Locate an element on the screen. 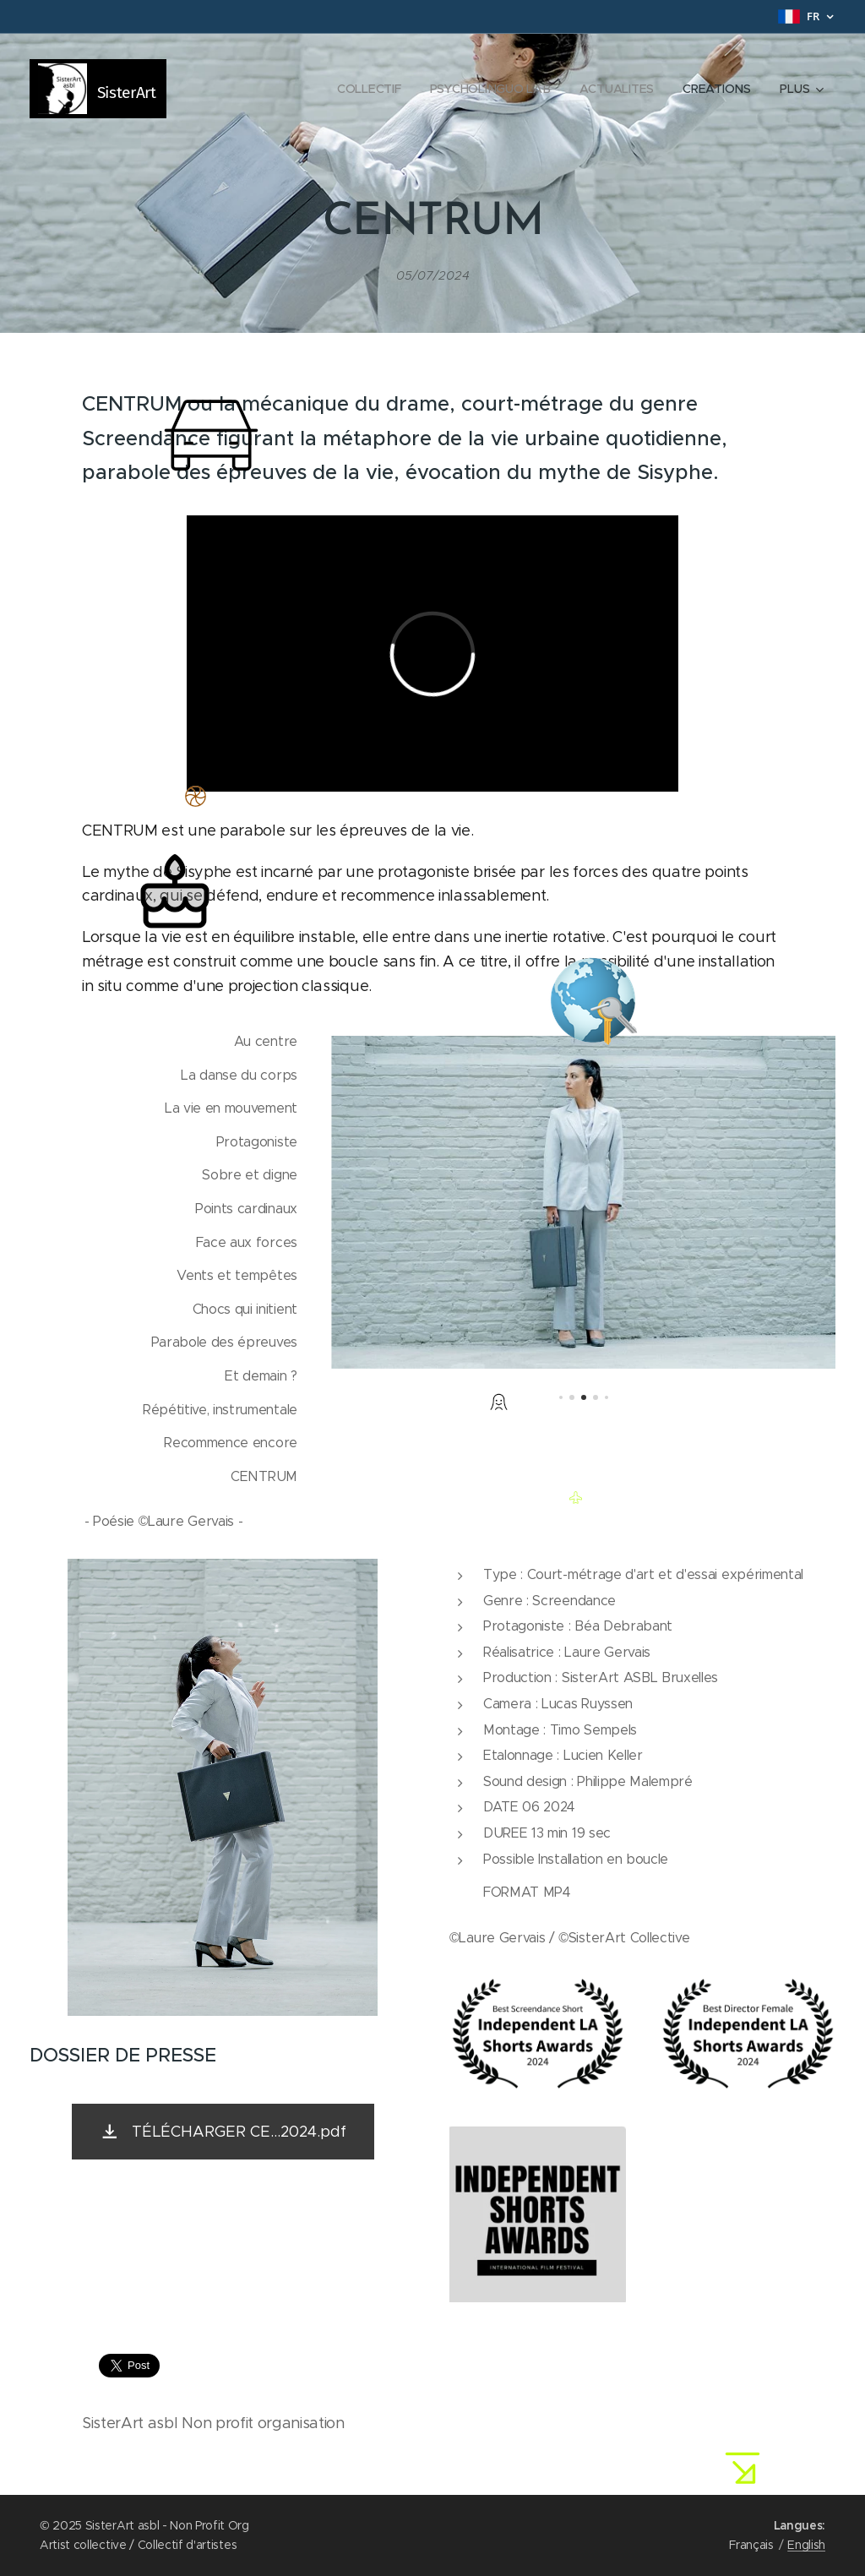 Image resolution: width=865 pixels, height=2576 pixels. access vehicle or car-related features is located at coordinates (211, 437).